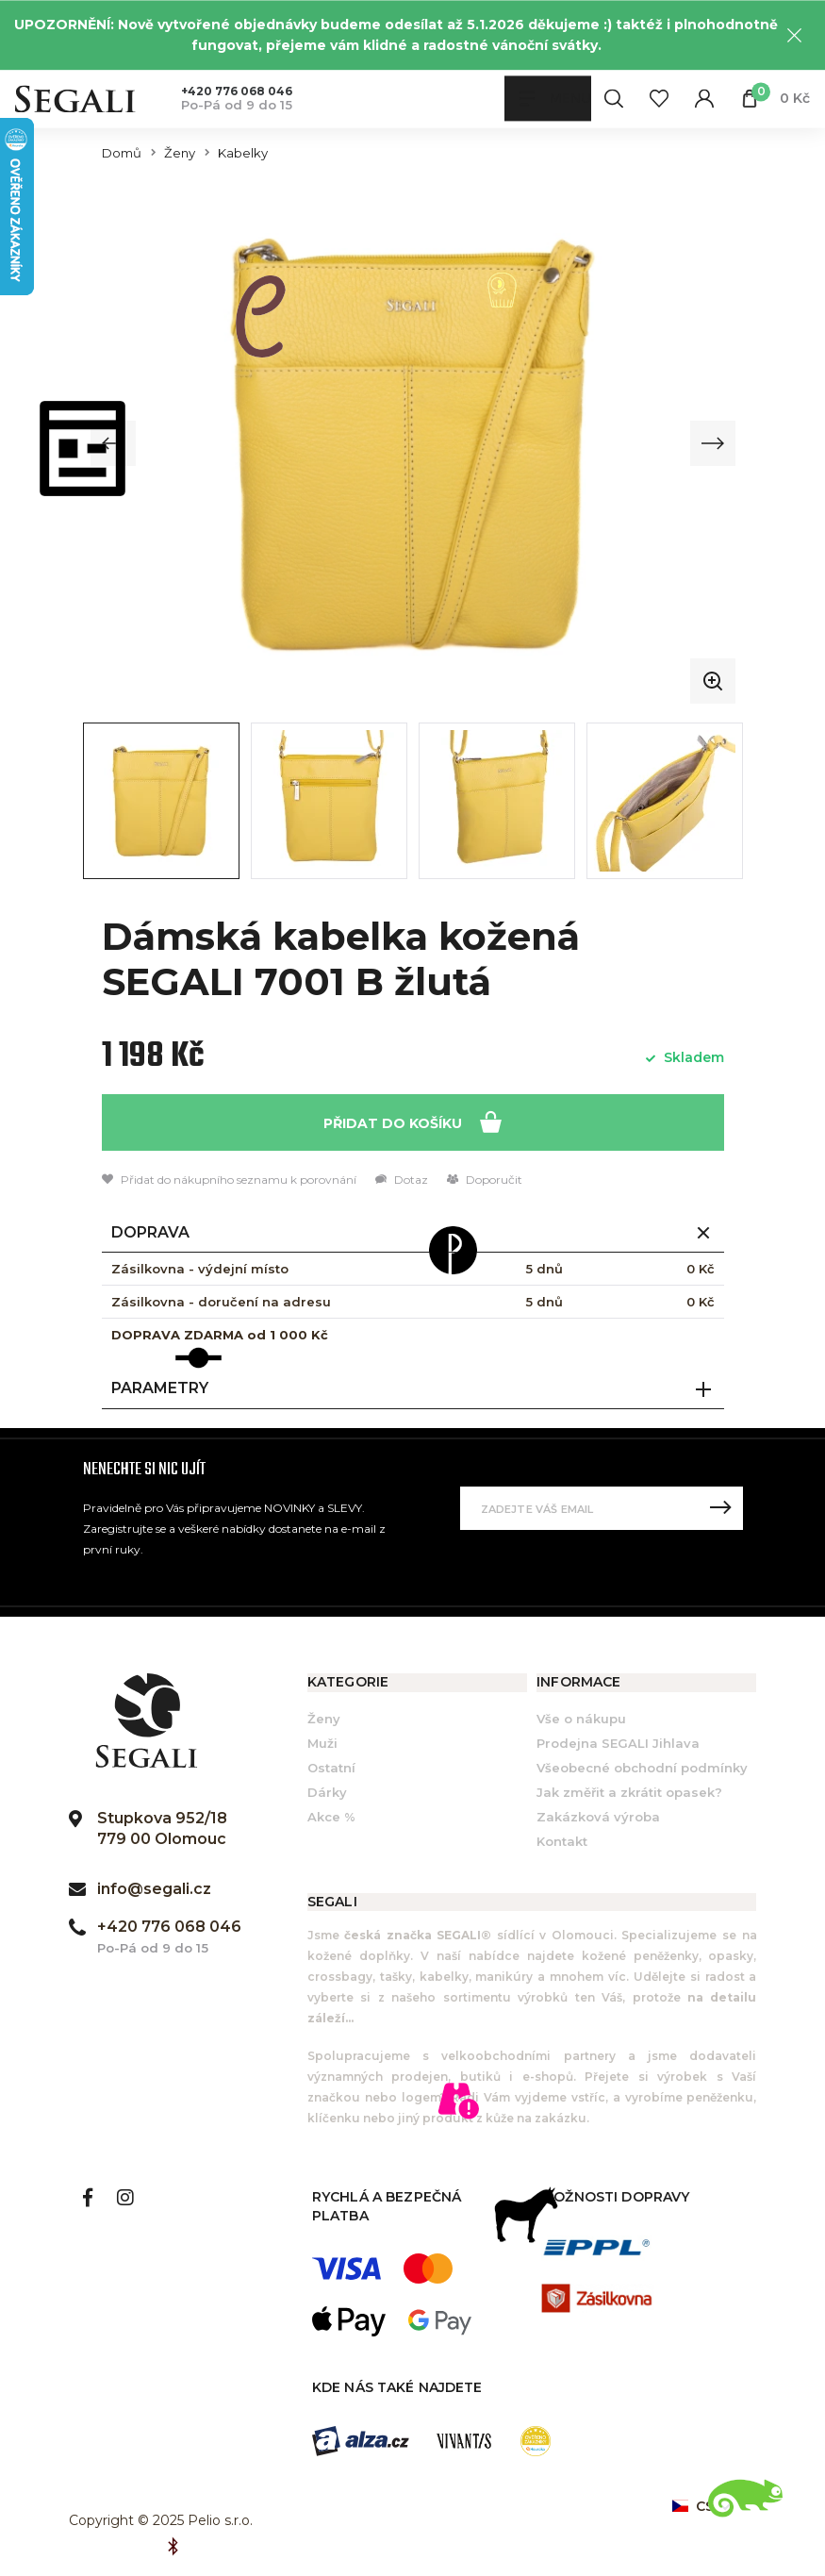  Describe the element at coordinates (502, 290) in the screenshot. I see `ScyllaDB logo` at that location.